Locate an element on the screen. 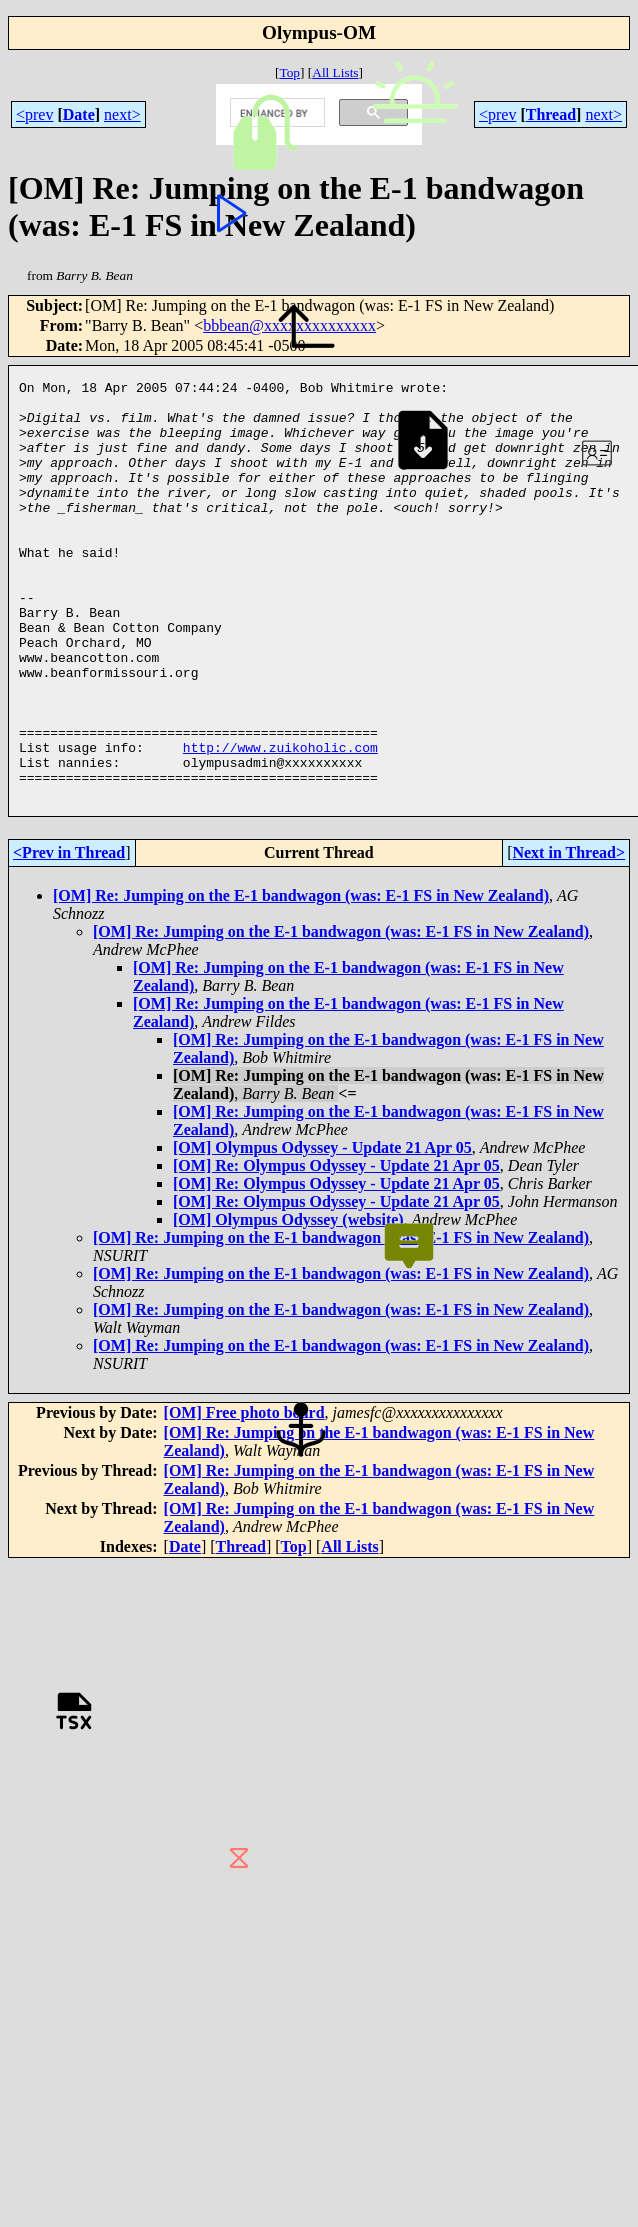  navigate to marina or port locations is located at coordinates (301, 1428).